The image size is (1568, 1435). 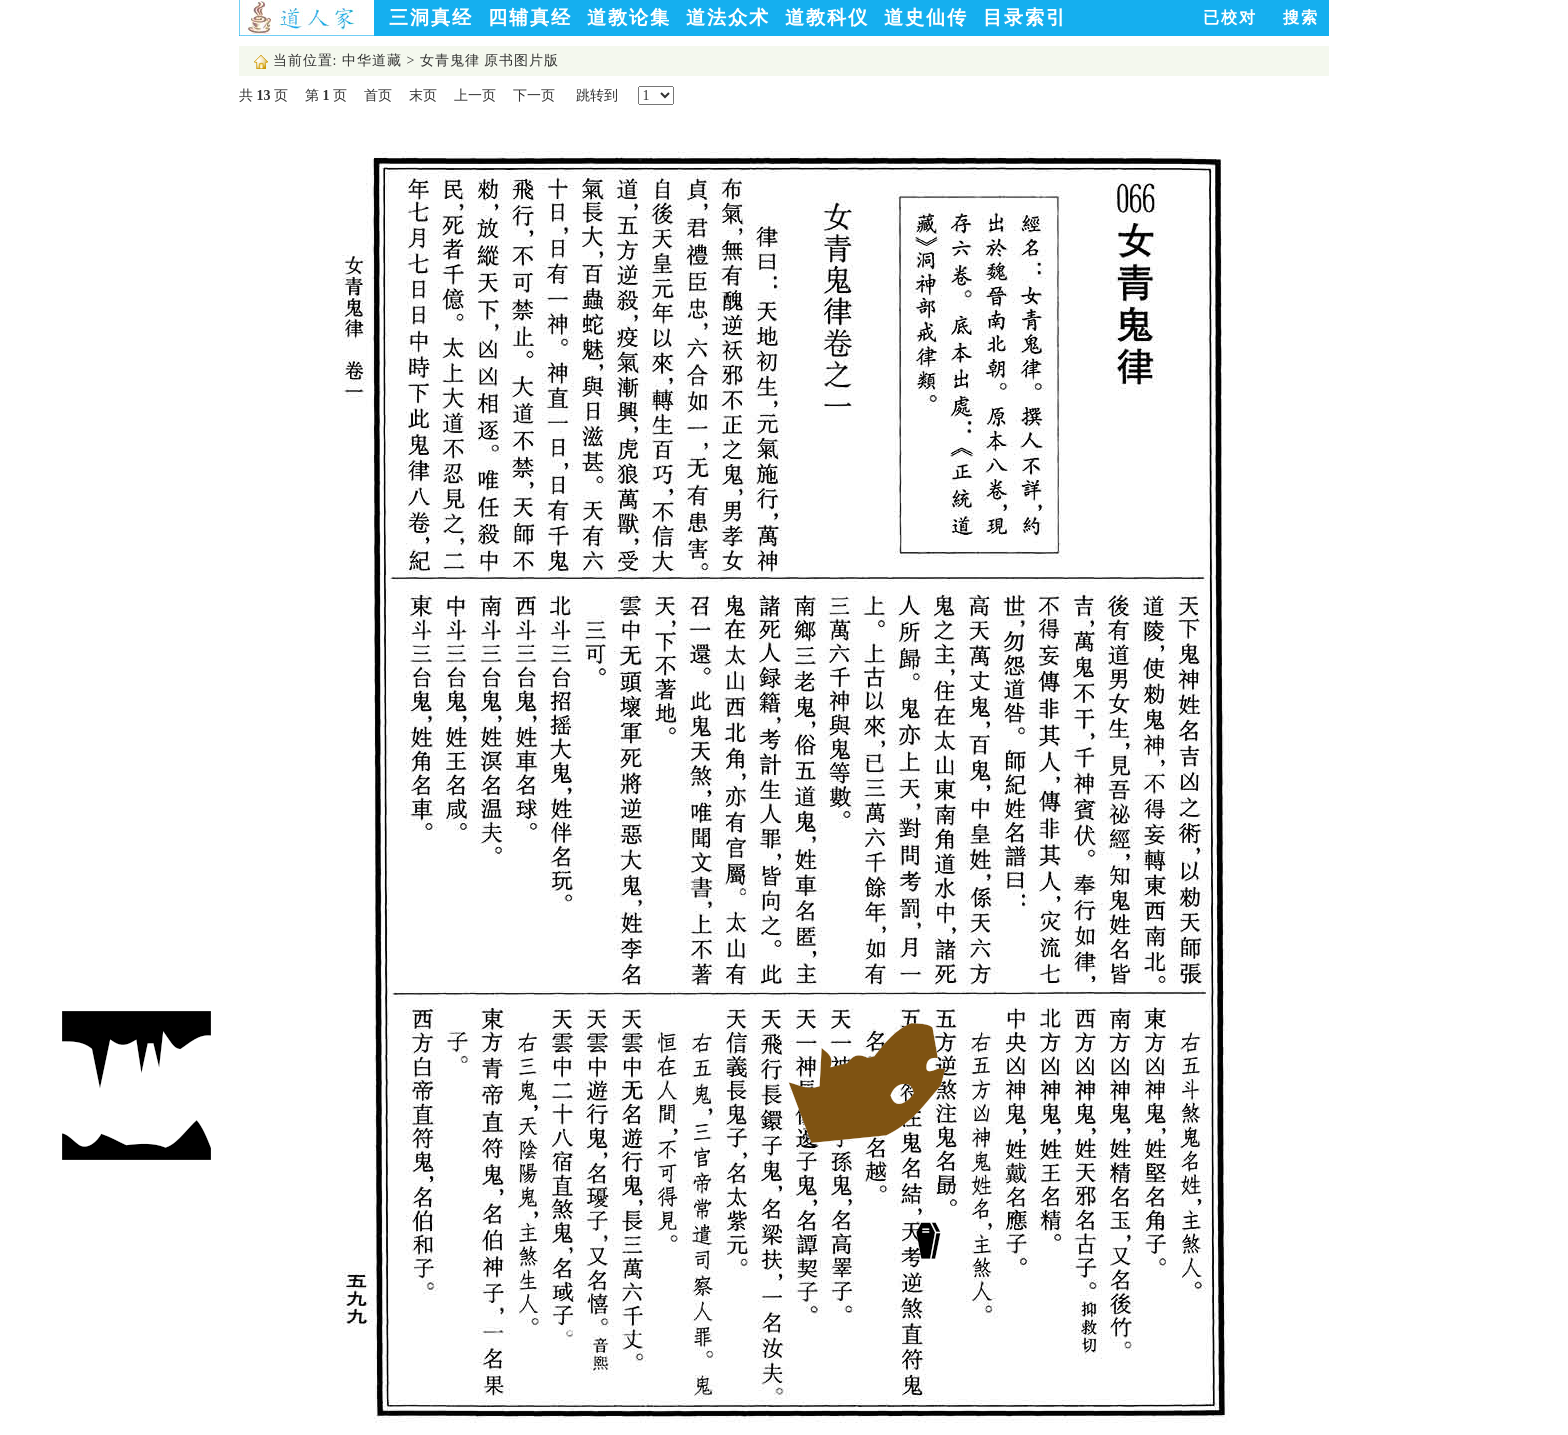 I want to click on enter a cave or underground area in-game, so click(x=136, y=1085).